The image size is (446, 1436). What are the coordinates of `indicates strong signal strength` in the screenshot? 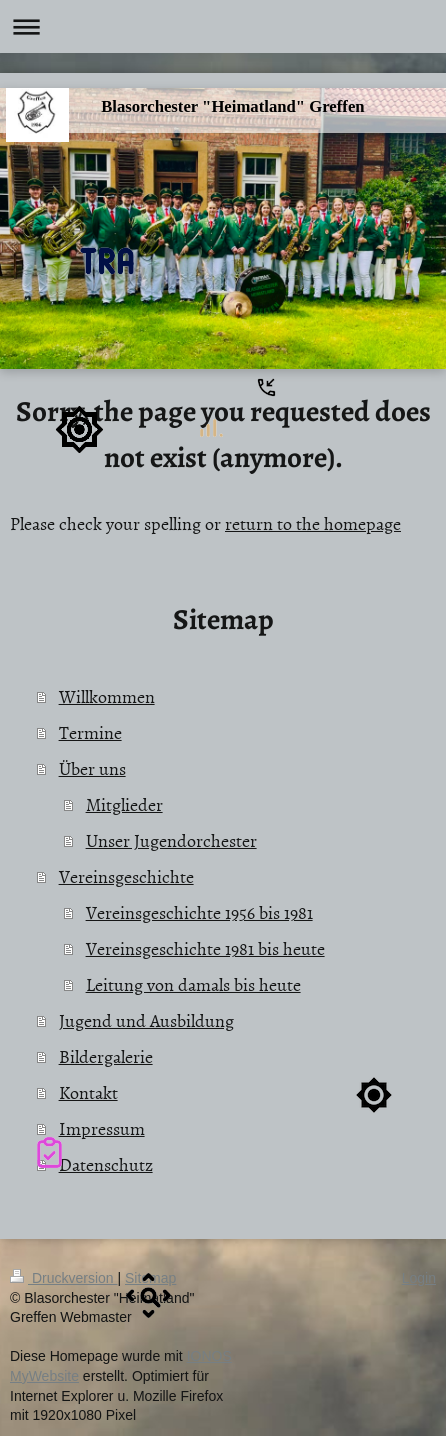 It's located at (211, 425).